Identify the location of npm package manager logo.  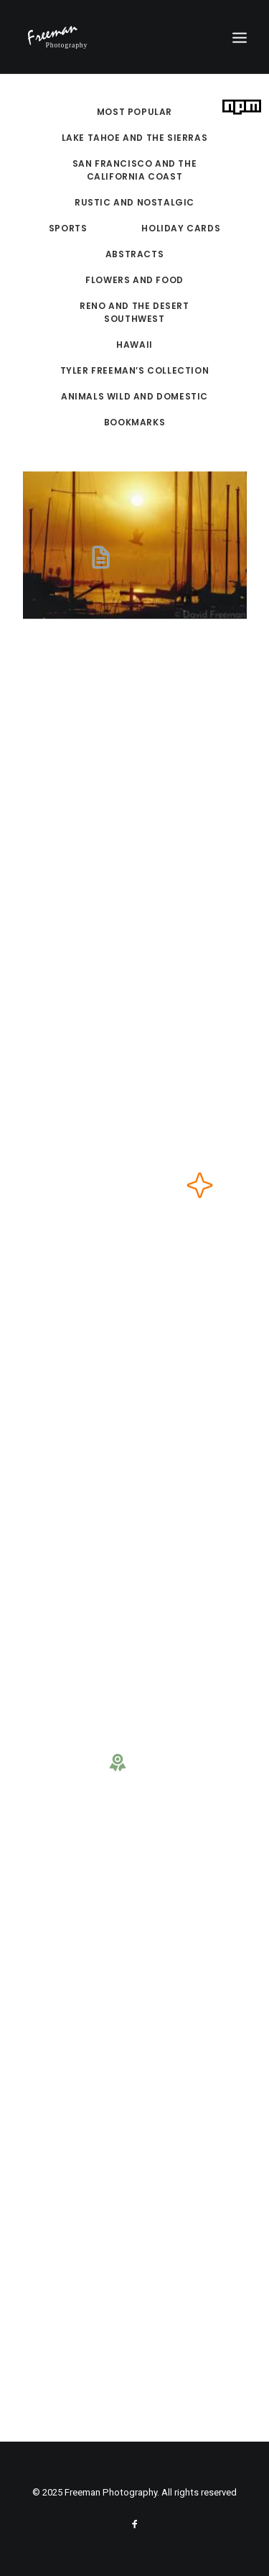
(242, 107).